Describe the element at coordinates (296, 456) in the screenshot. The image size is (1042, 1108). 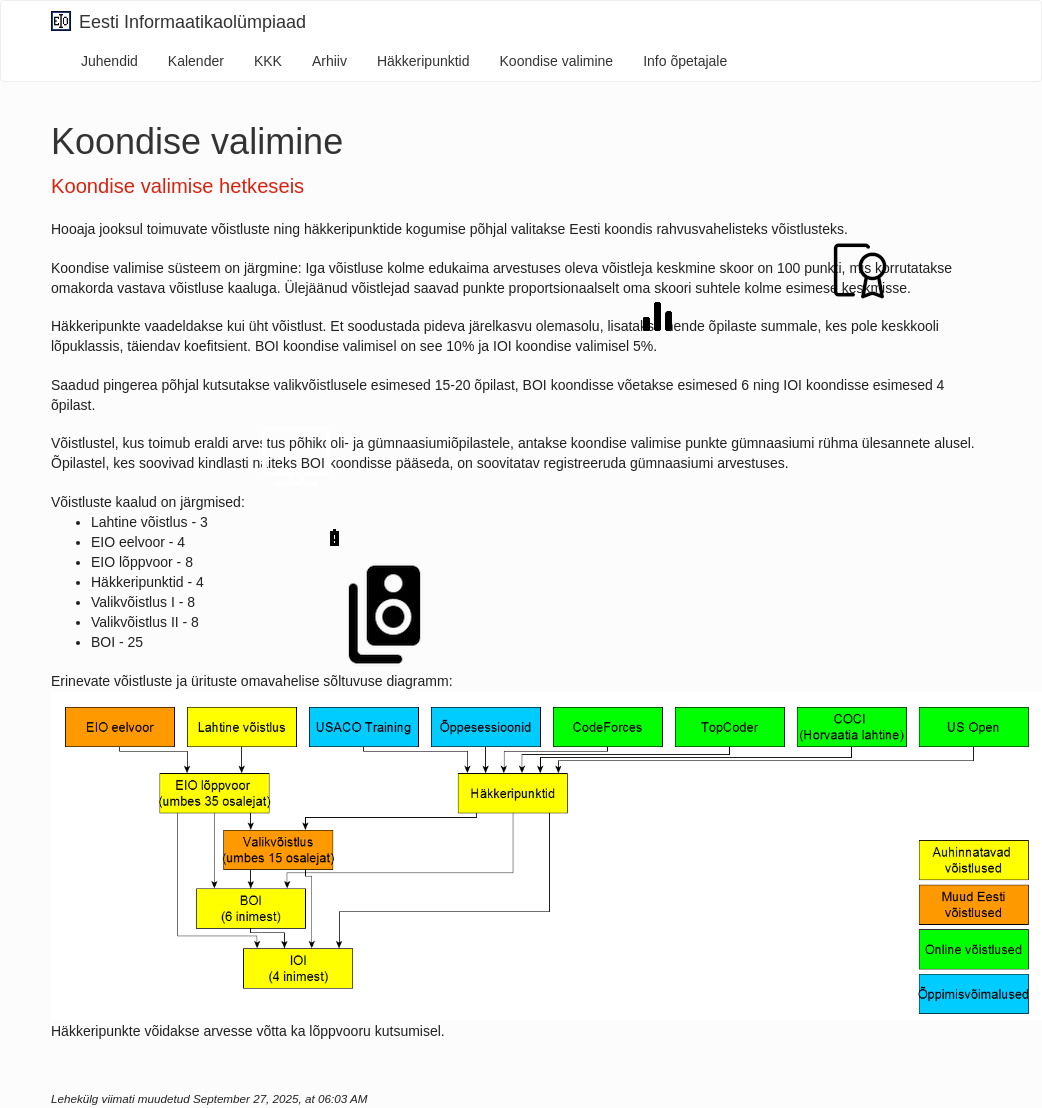
I see `access tv or video streaming options` at that location.